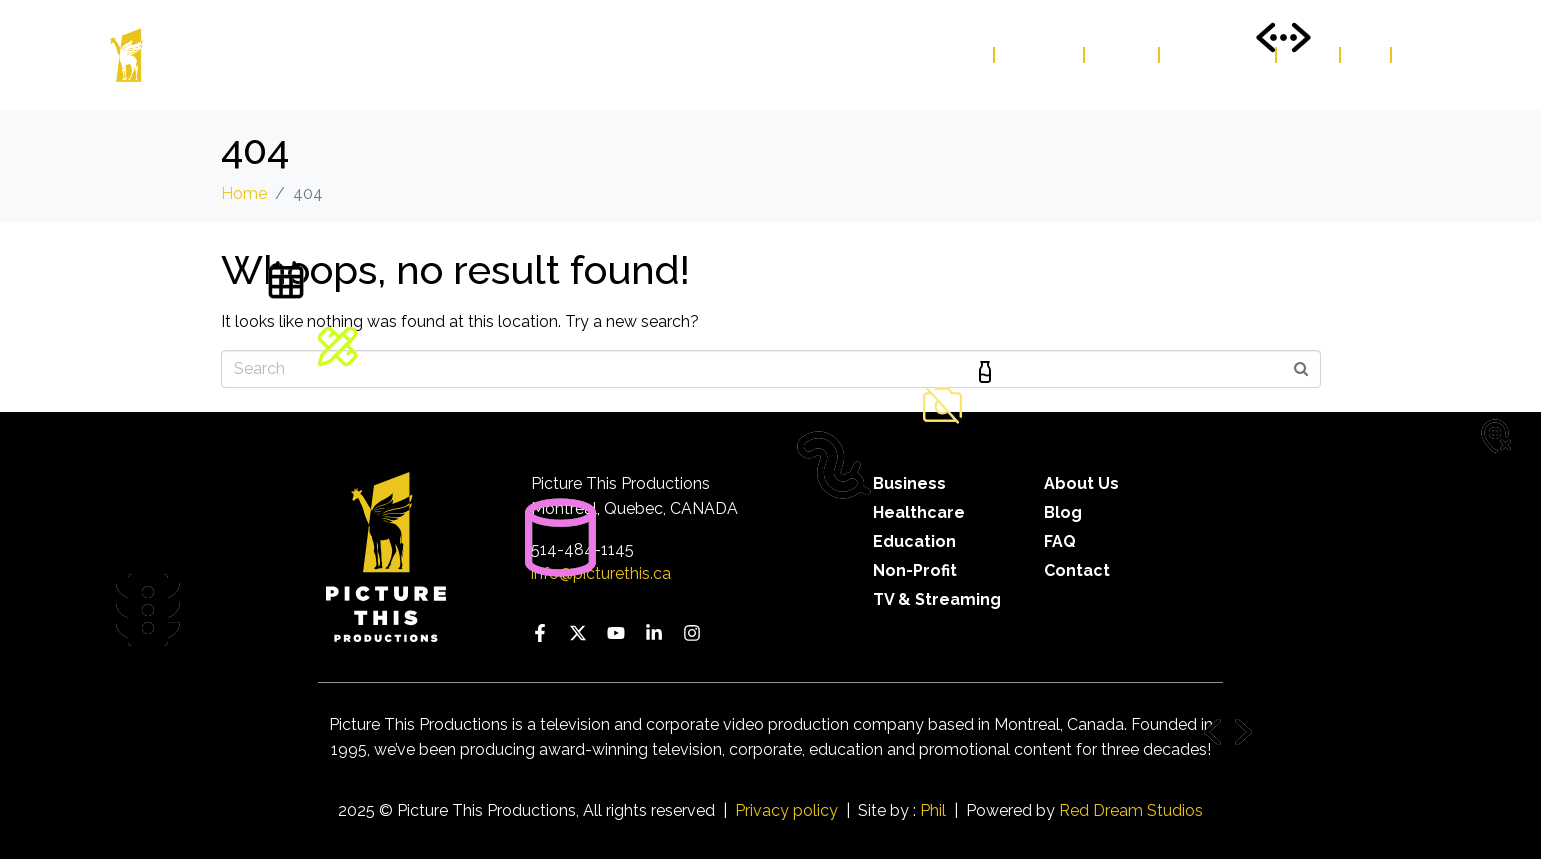  What do you see at coordinates (286, 281) in the screenshot?
I see `view calendar with scheduled events` at bounding box center [286, 281].